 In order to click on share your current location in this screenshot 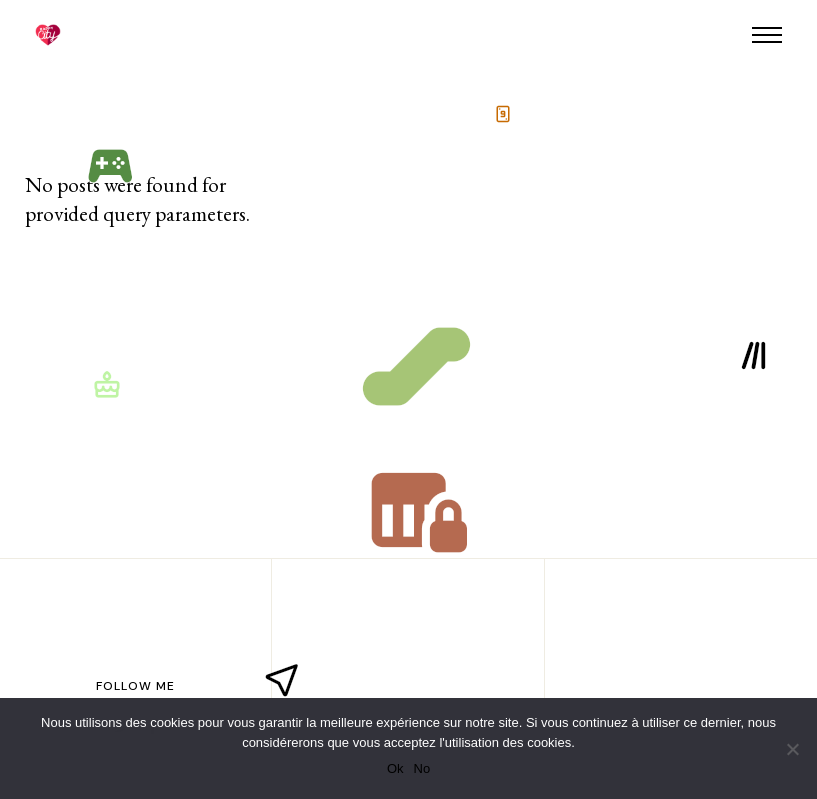, I will do `click(282, 680)`.